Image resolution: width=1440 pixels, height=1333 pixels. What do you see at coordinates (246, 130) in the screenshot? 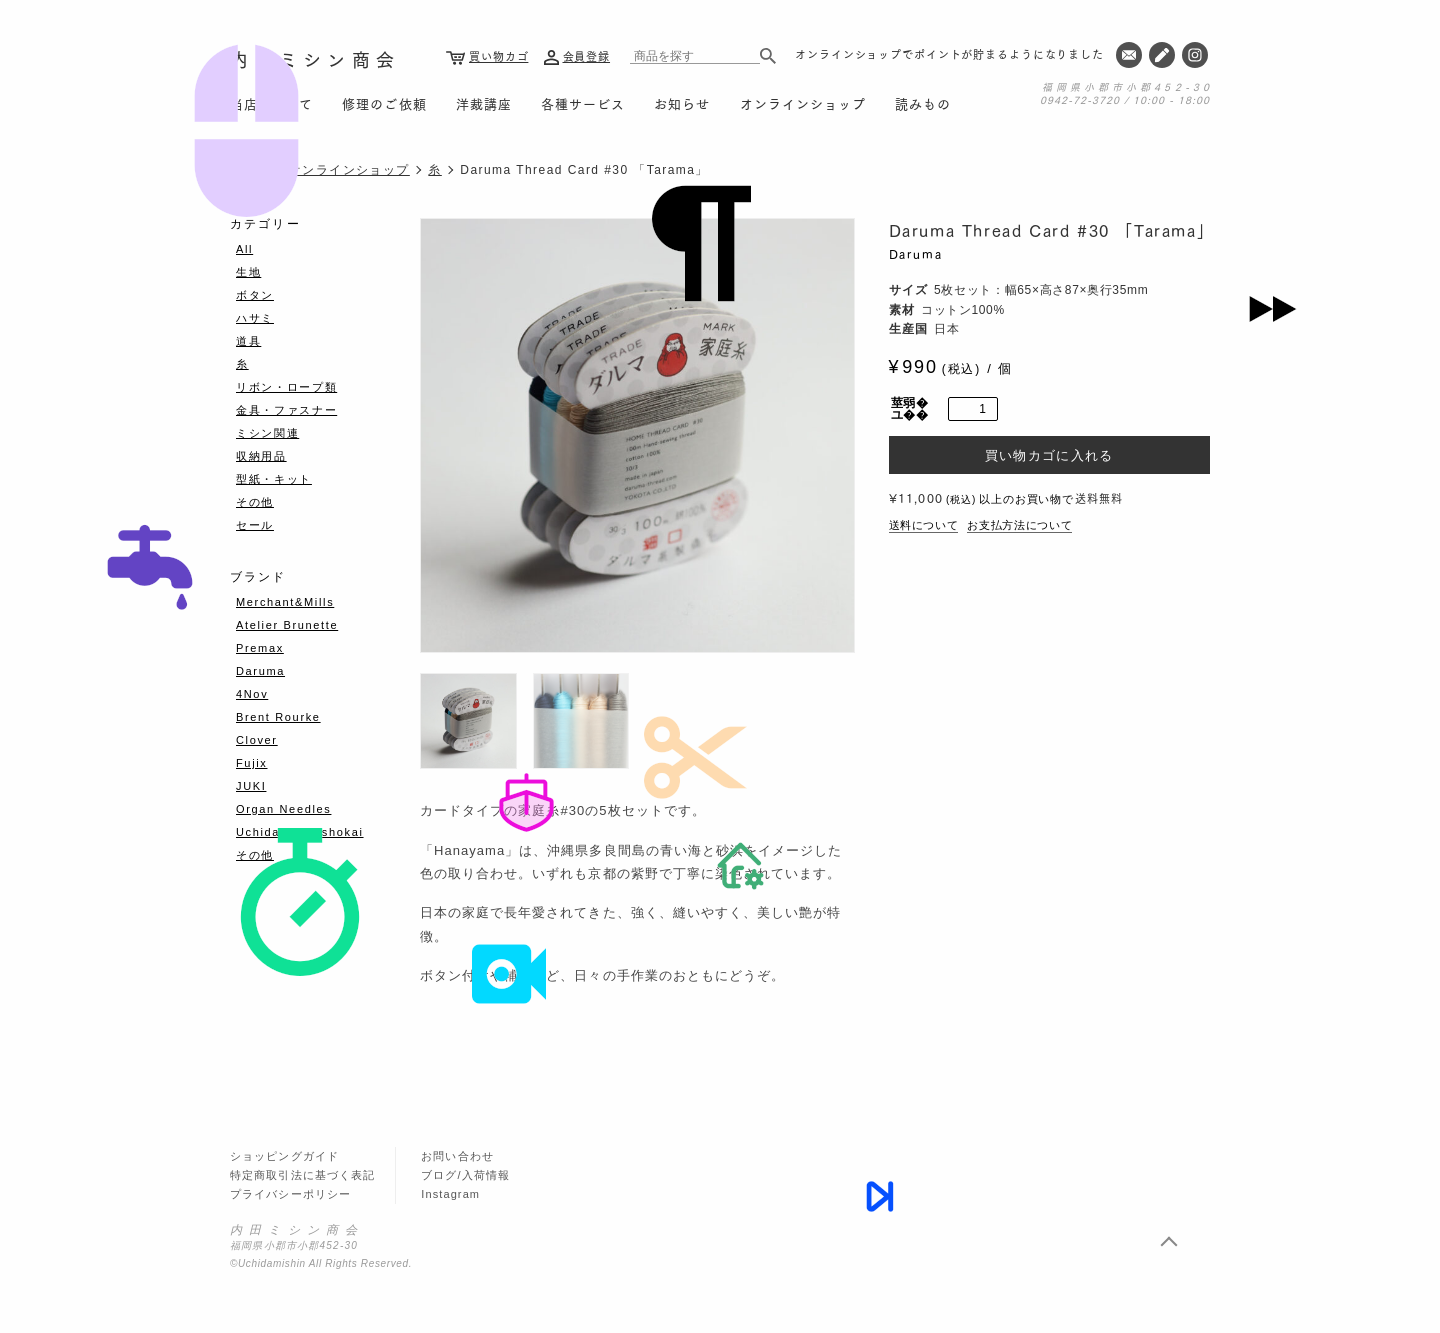
I see `indicates mouse input is available or required` at bounding box center [246, 130].